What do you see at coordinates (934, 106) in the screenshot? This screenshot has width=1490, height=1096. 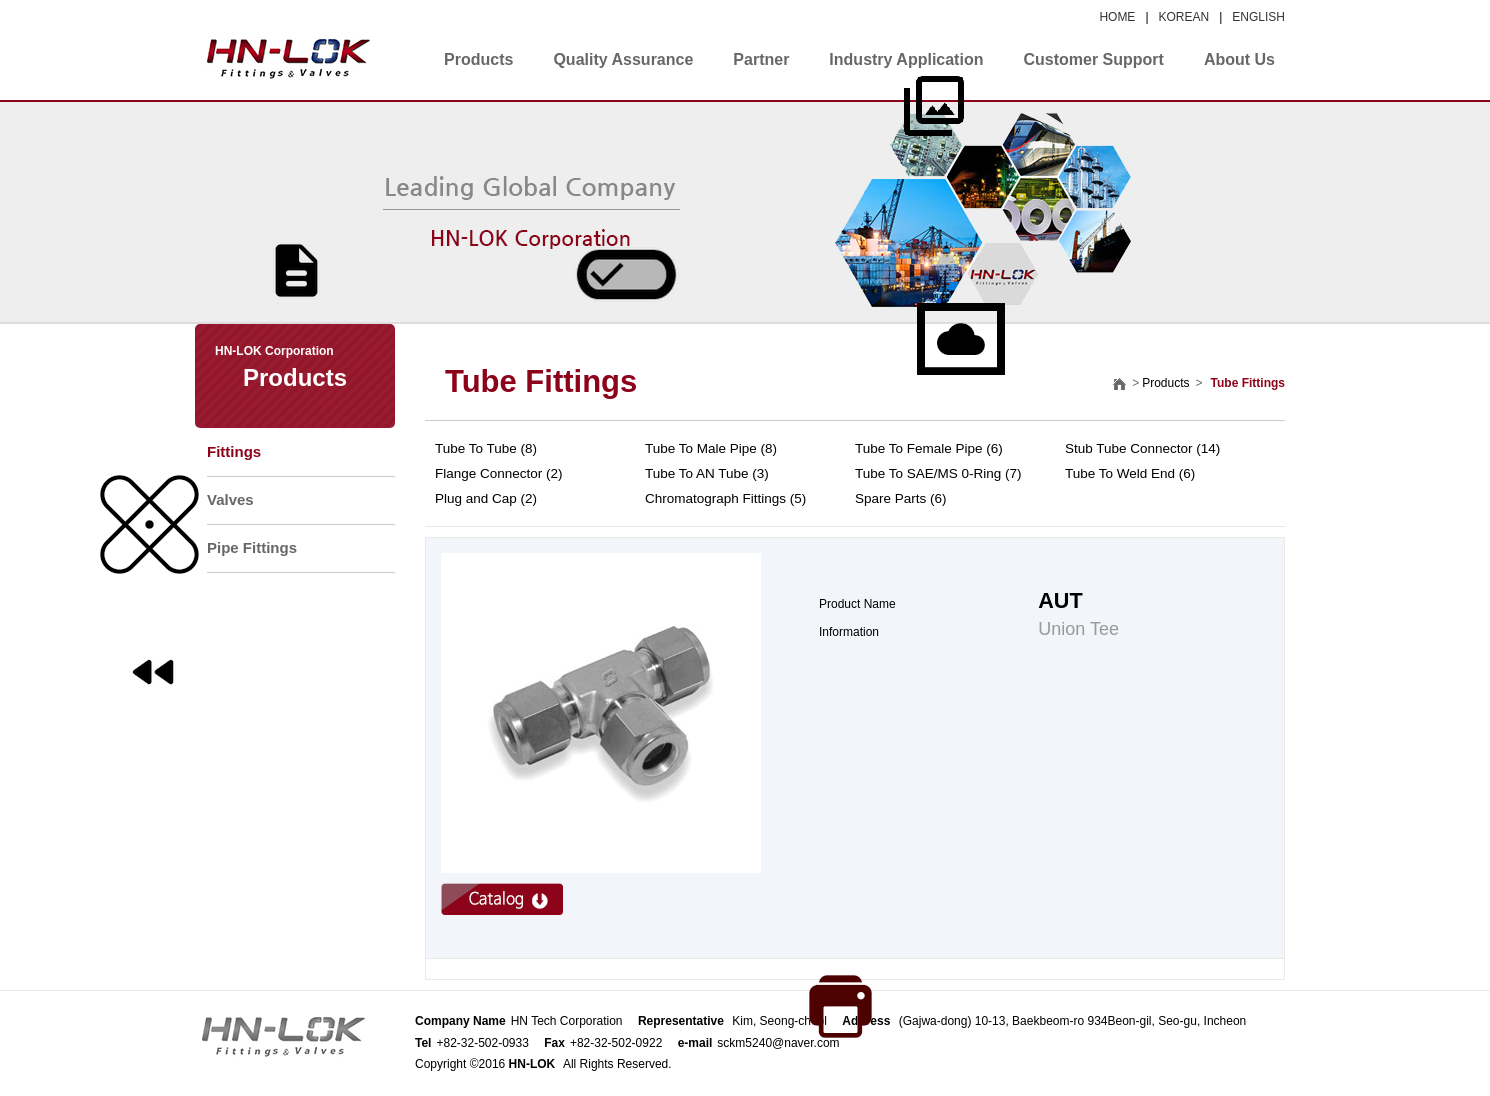 I see `view photo collections or albums` at bounding box center [934, 106].